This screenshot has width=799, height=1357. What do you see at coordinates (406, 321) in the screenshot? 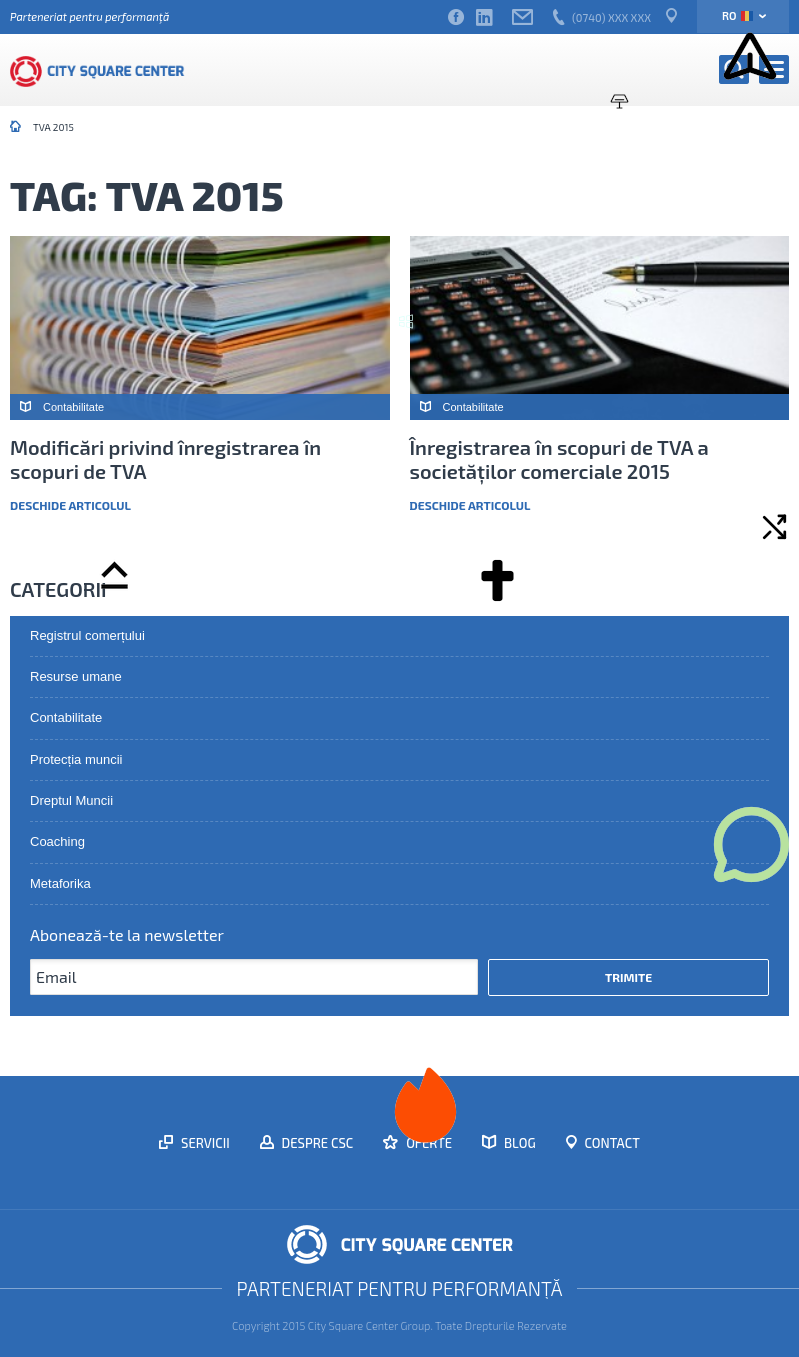
I see `open the Windows start menu` at bounding box center [406, 321].